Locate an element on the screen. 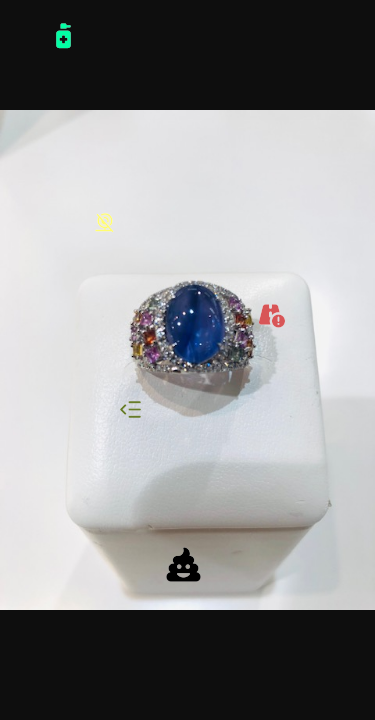 Image resolution: width=375 pixels, height=720 pixels. add a poop emoji reaction is located at coordinates (183, 564).